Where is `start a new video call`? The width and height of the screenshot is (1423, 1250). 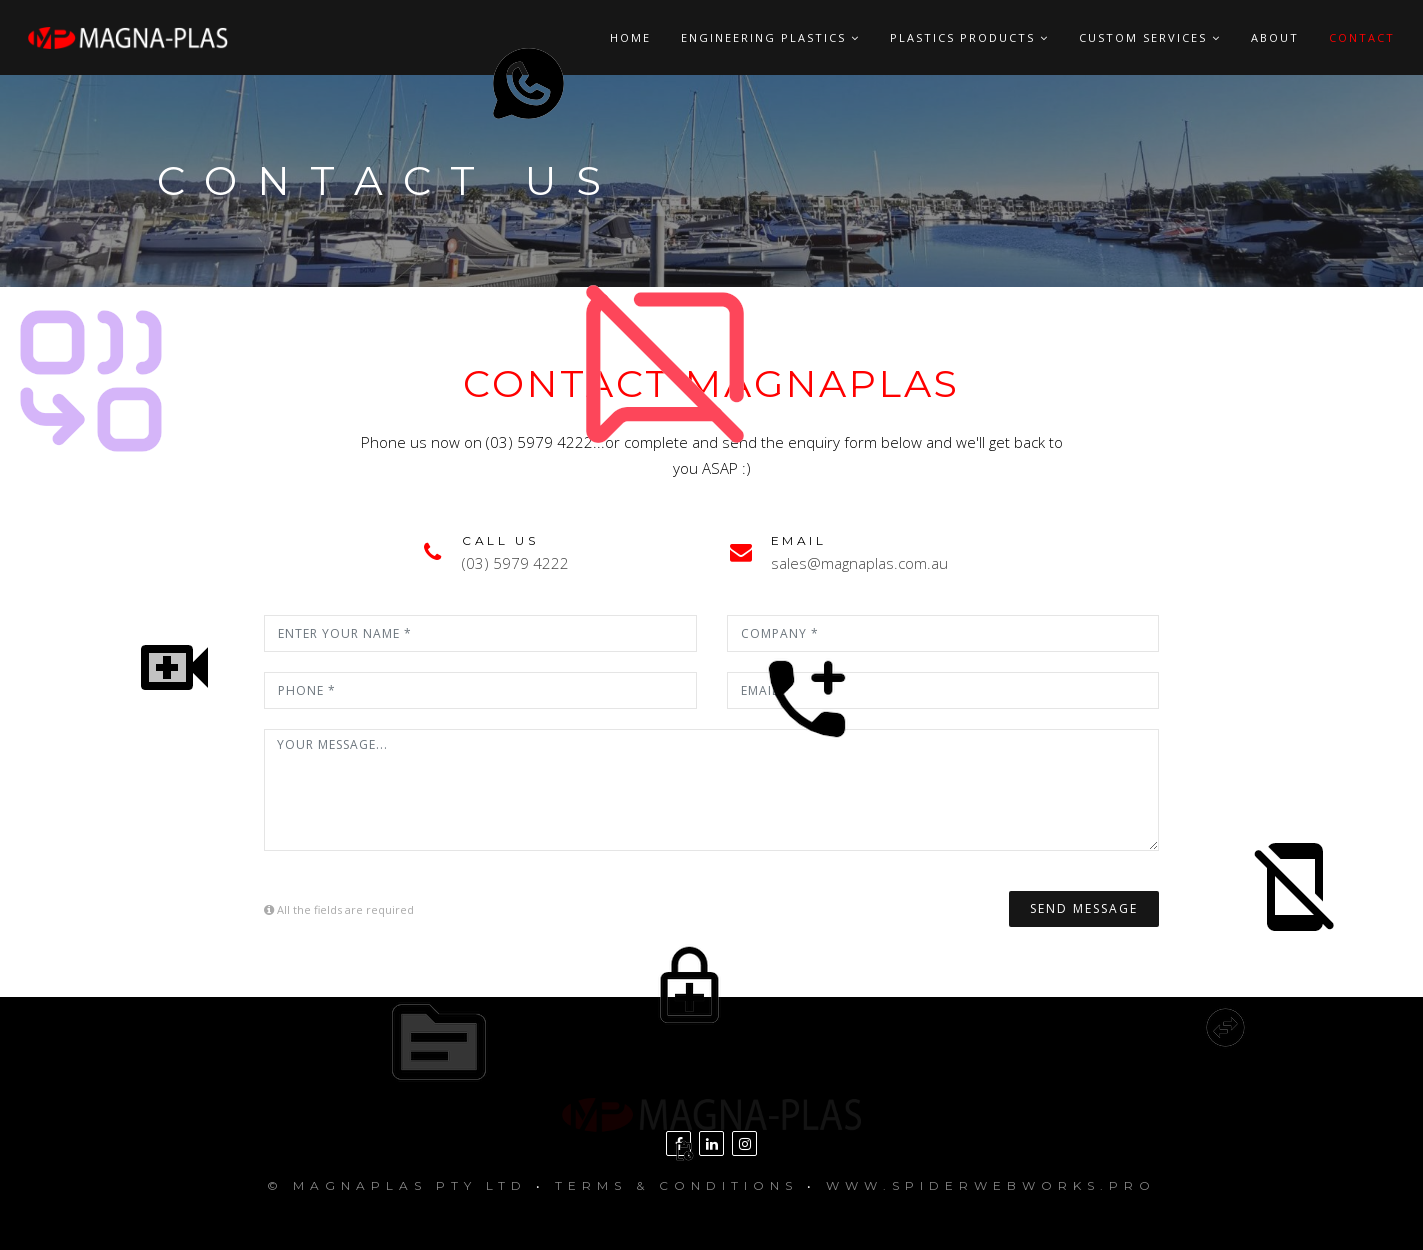 start a new video call is located at coordinates (174, 667).